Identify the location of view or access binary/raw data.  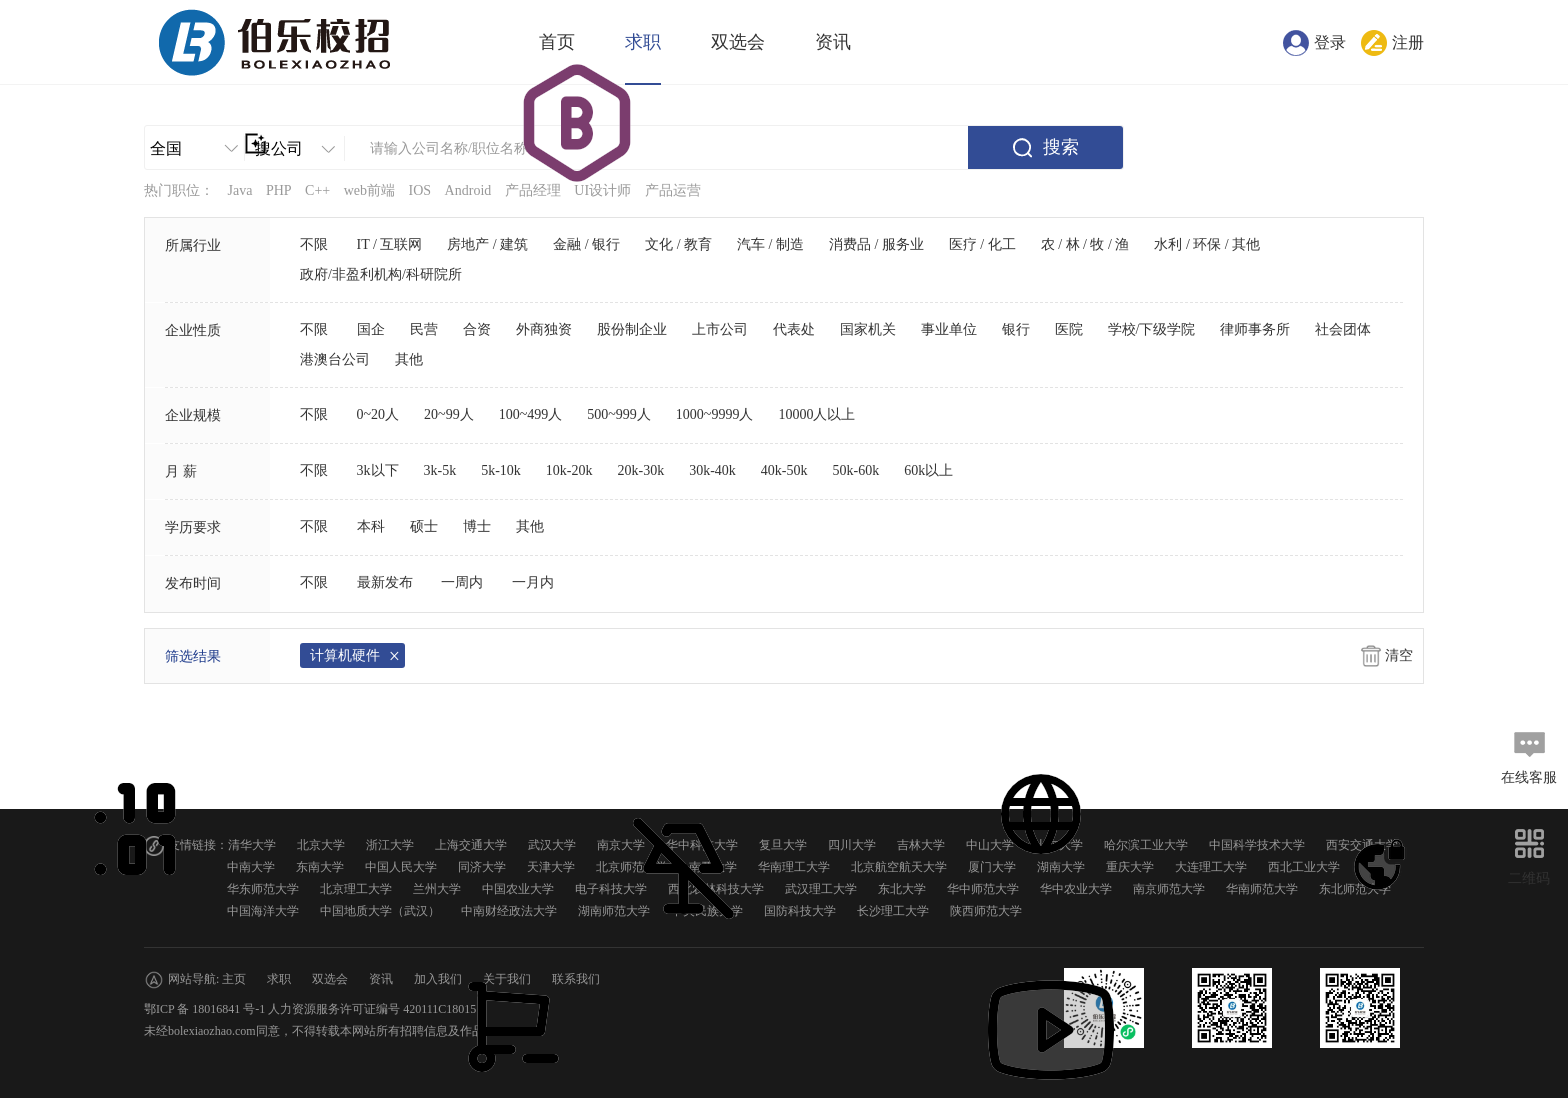
(135, 829).